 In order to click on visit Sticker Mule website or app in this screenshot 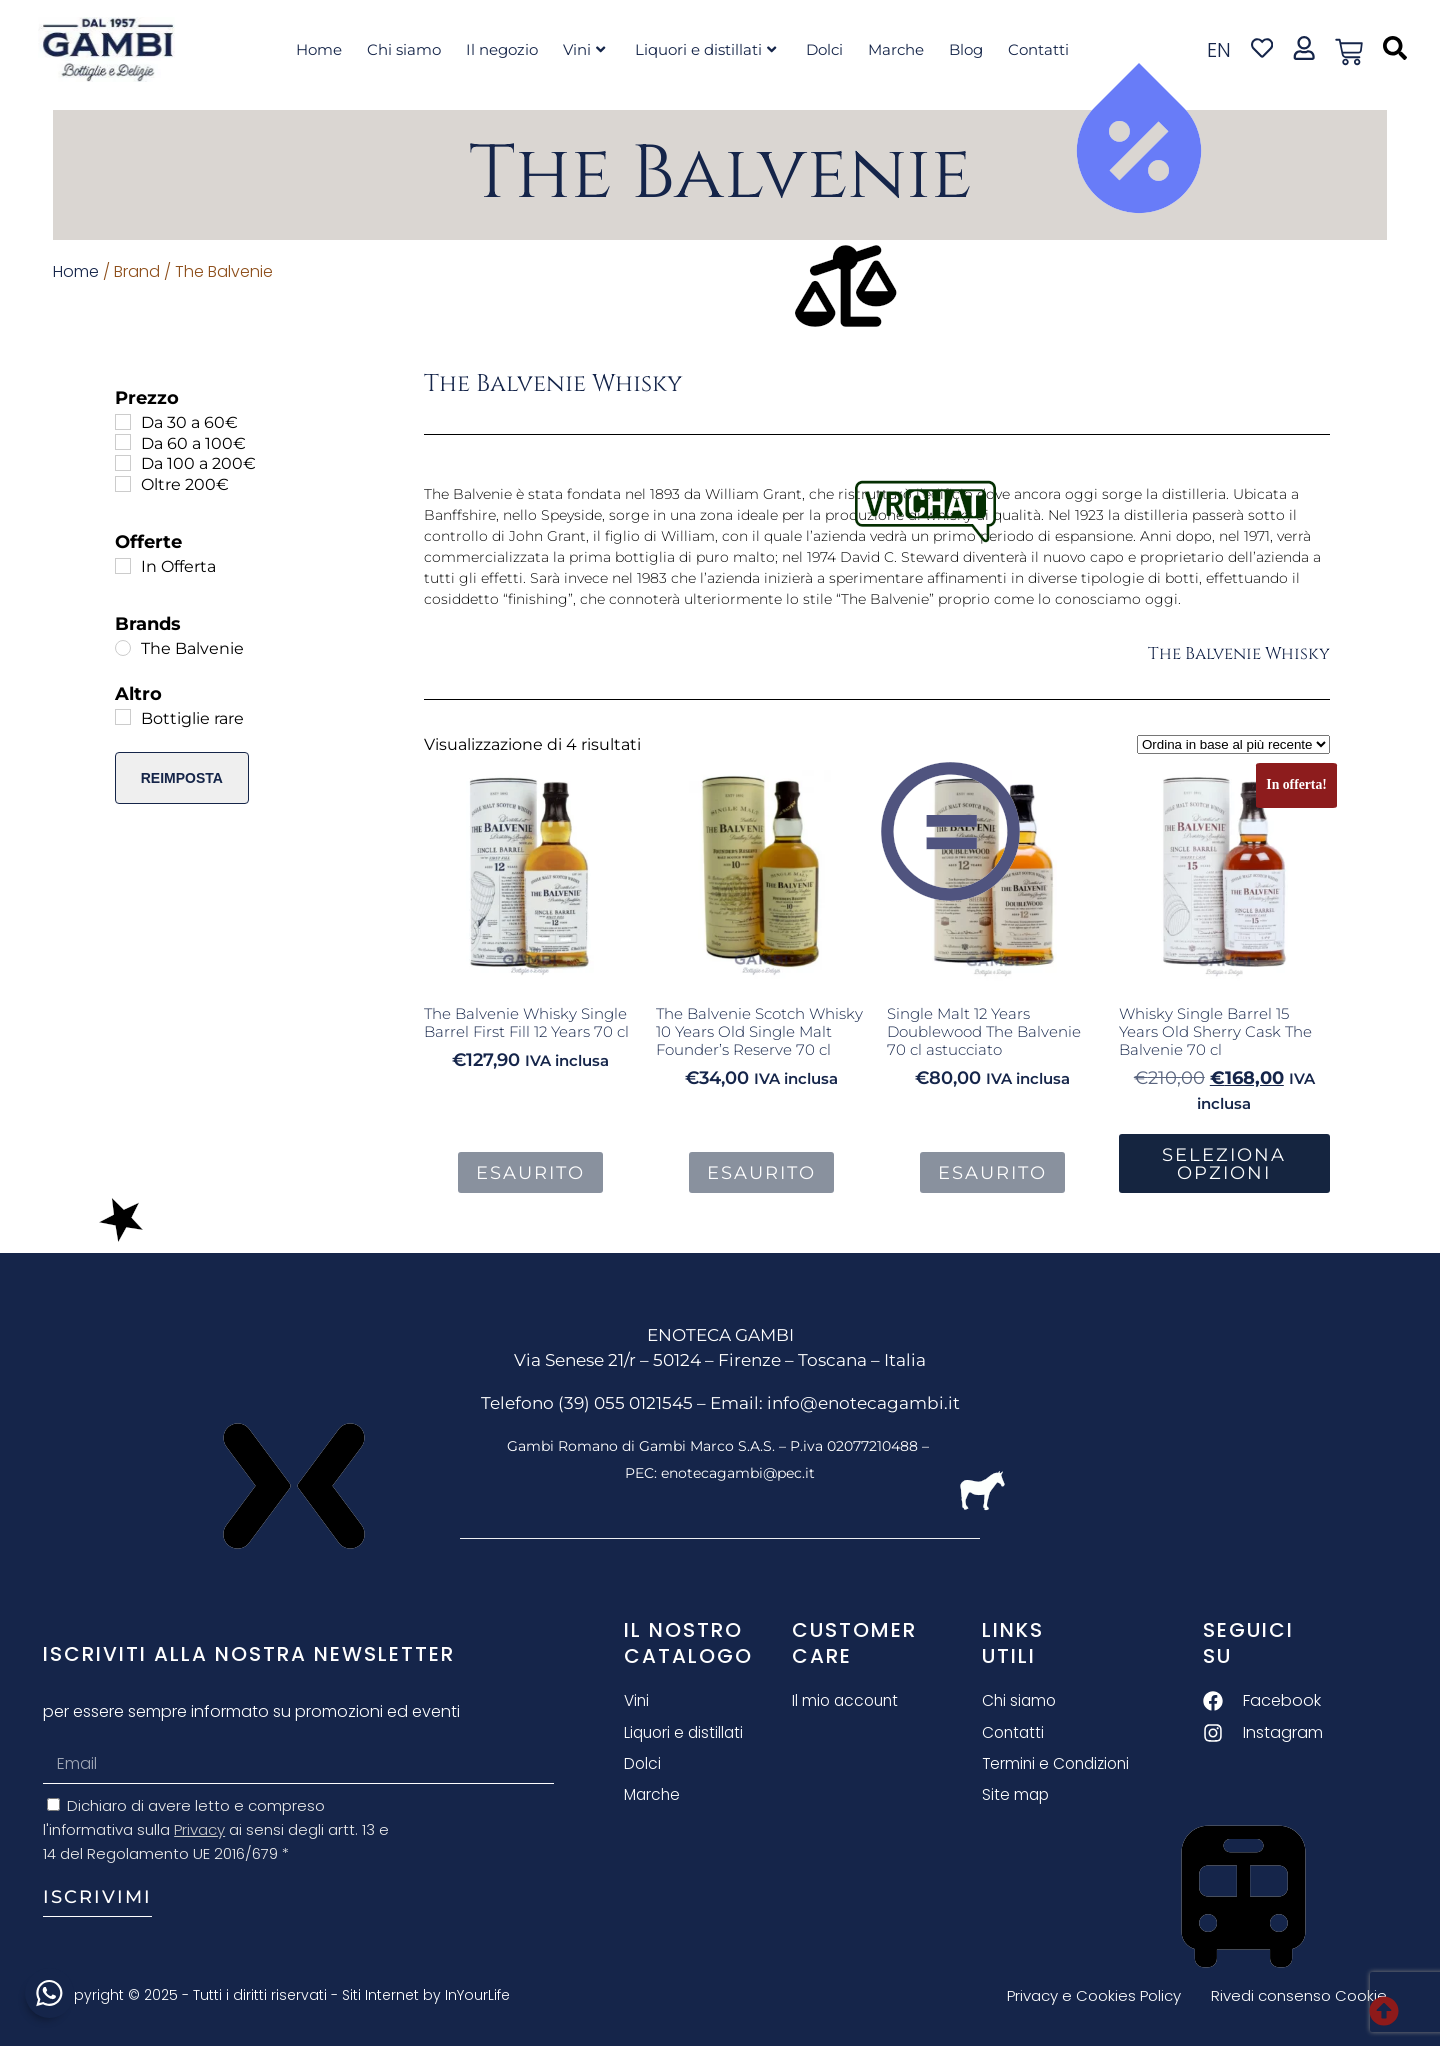, I will do `click(982, 1490)`.